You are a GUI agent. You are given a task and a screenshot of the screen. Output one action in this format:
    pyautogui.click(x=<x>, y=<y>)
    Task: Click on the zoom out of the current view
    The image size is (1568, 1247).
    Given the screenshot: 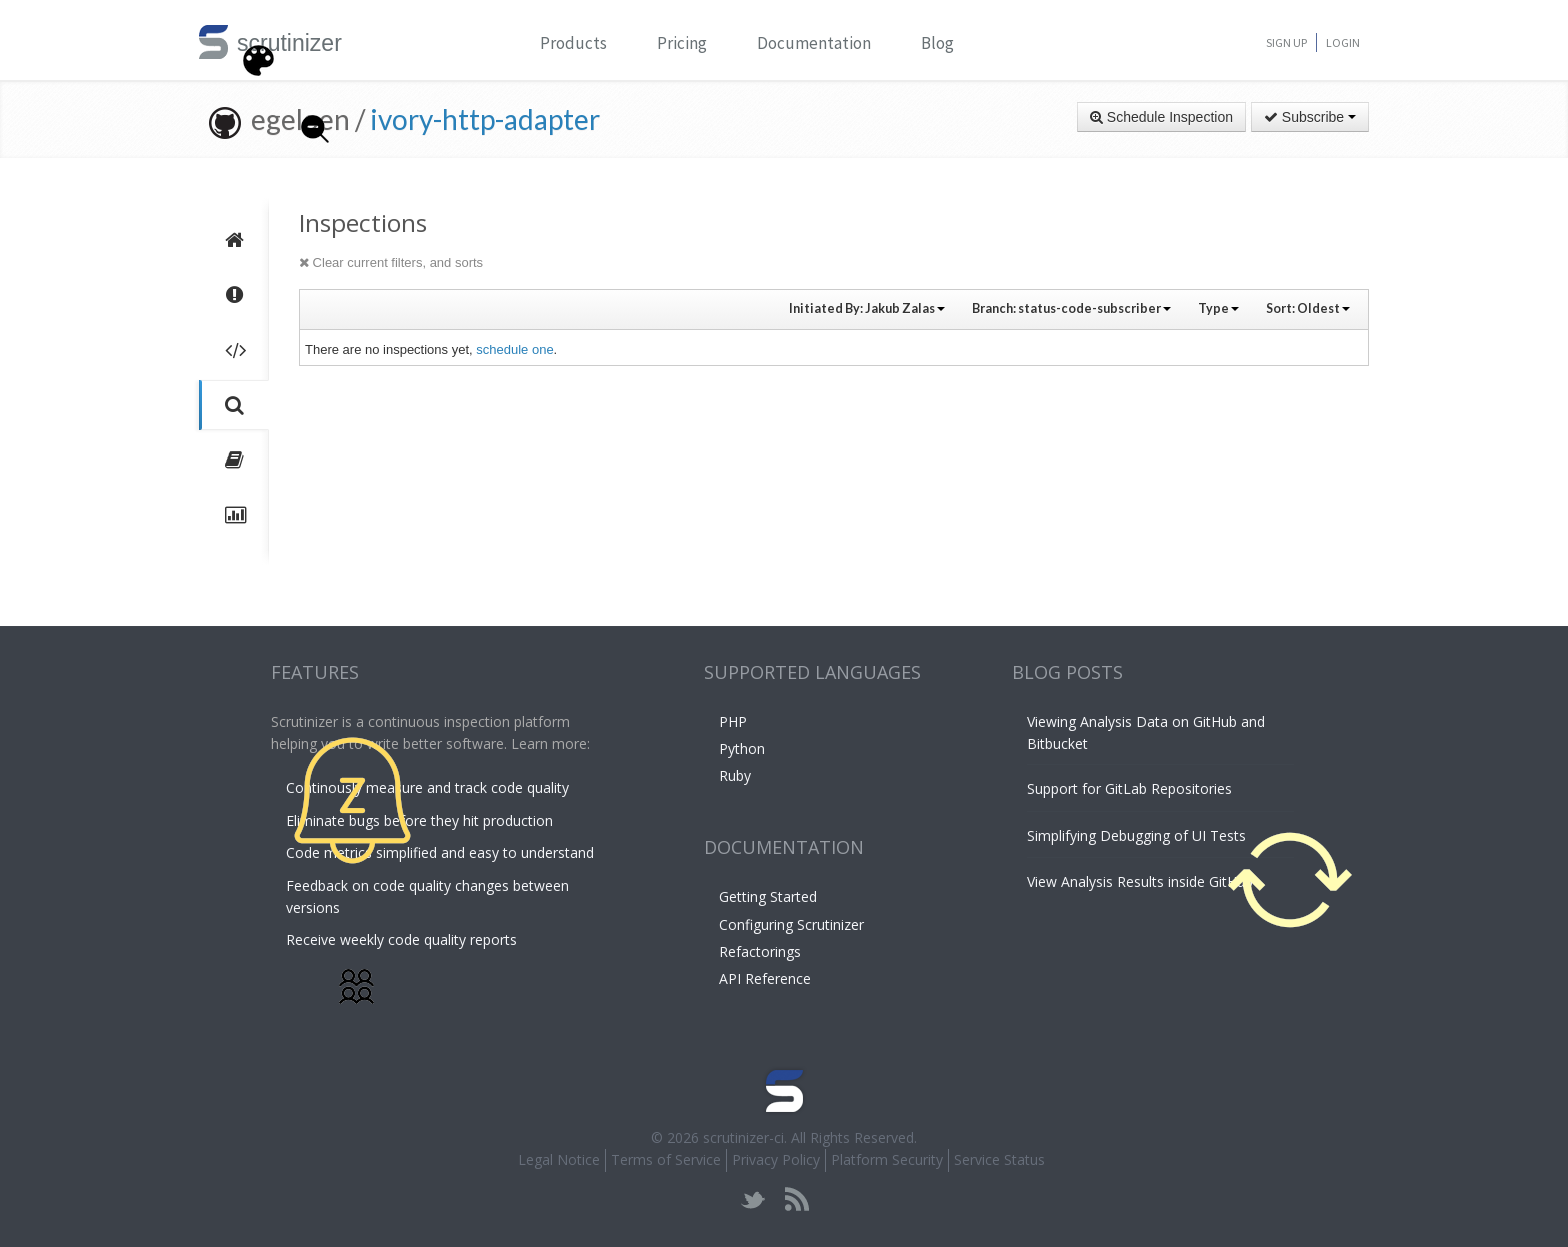 What is the action you would take?
    pyautogui.click(x=315, y=129)
    